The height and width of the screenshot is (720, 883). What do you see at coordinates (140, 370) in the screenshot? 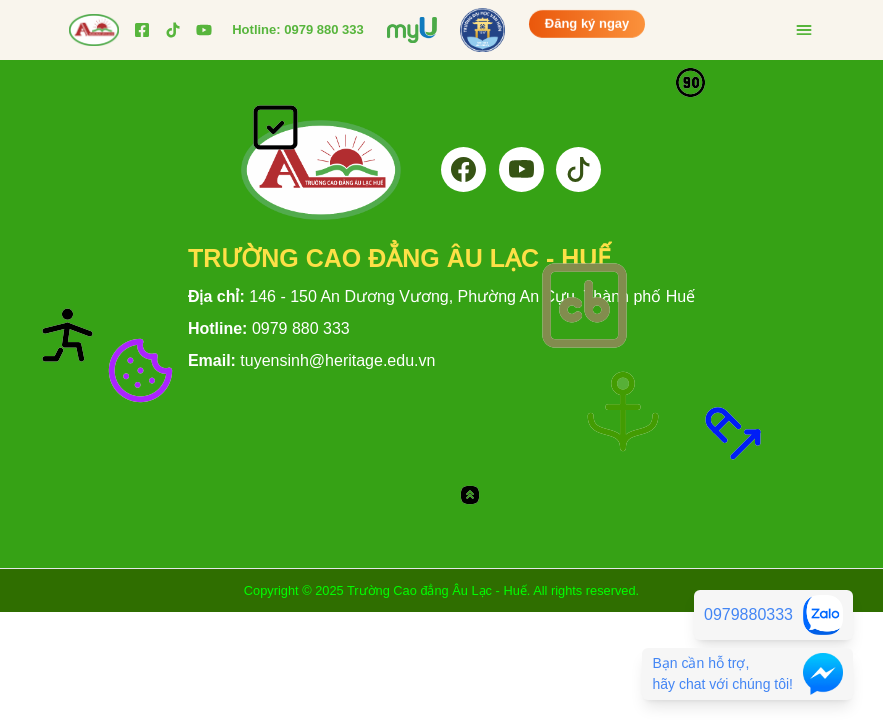
I see `manage cookie preferences` at bounding box center [140, 370].